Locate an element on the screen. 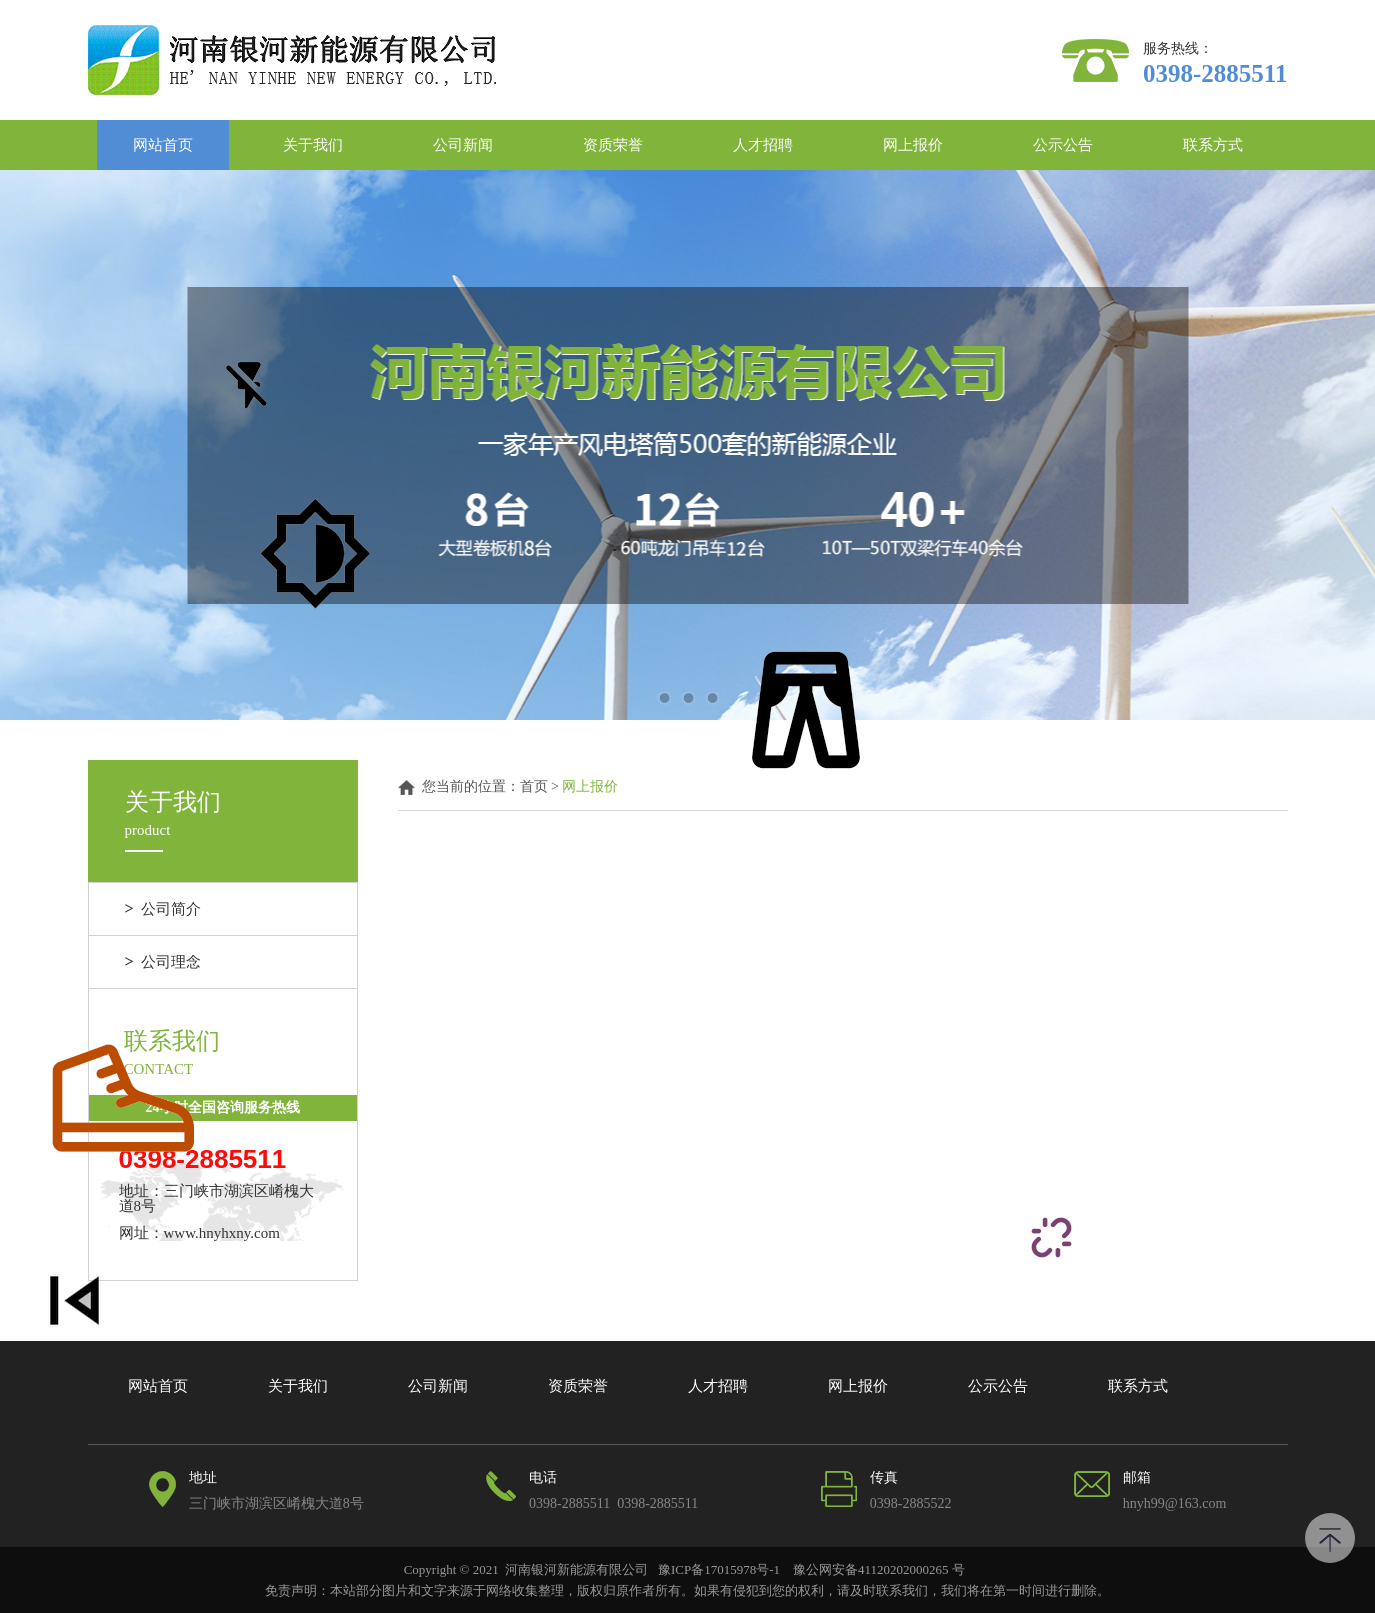 The height and width of the screenshot is (1613, 1375). browse pants or bottoms category is located at coordinates (806, 710).